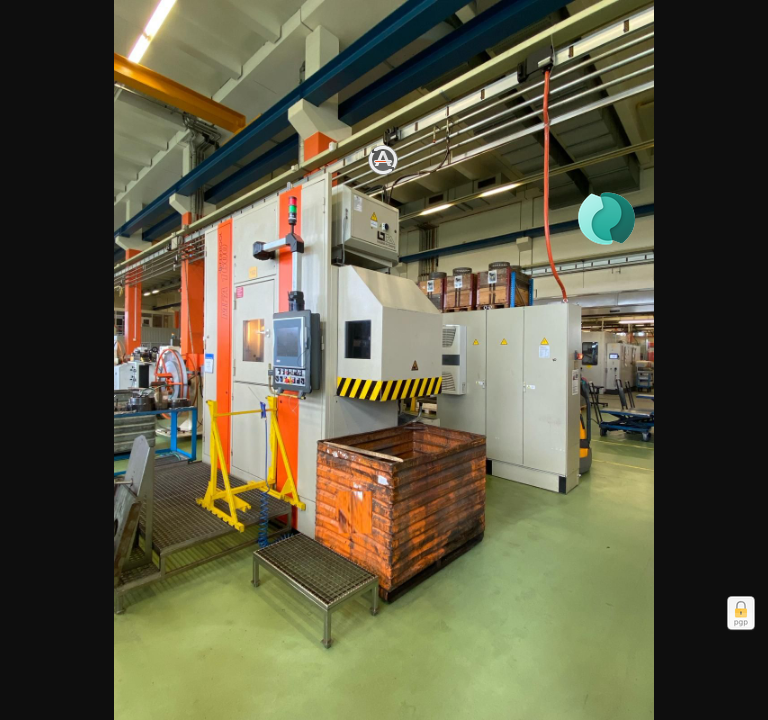  Describe the element at coordinates (606, 218) in the screenshot. I see `open voice assistant app` at that location.